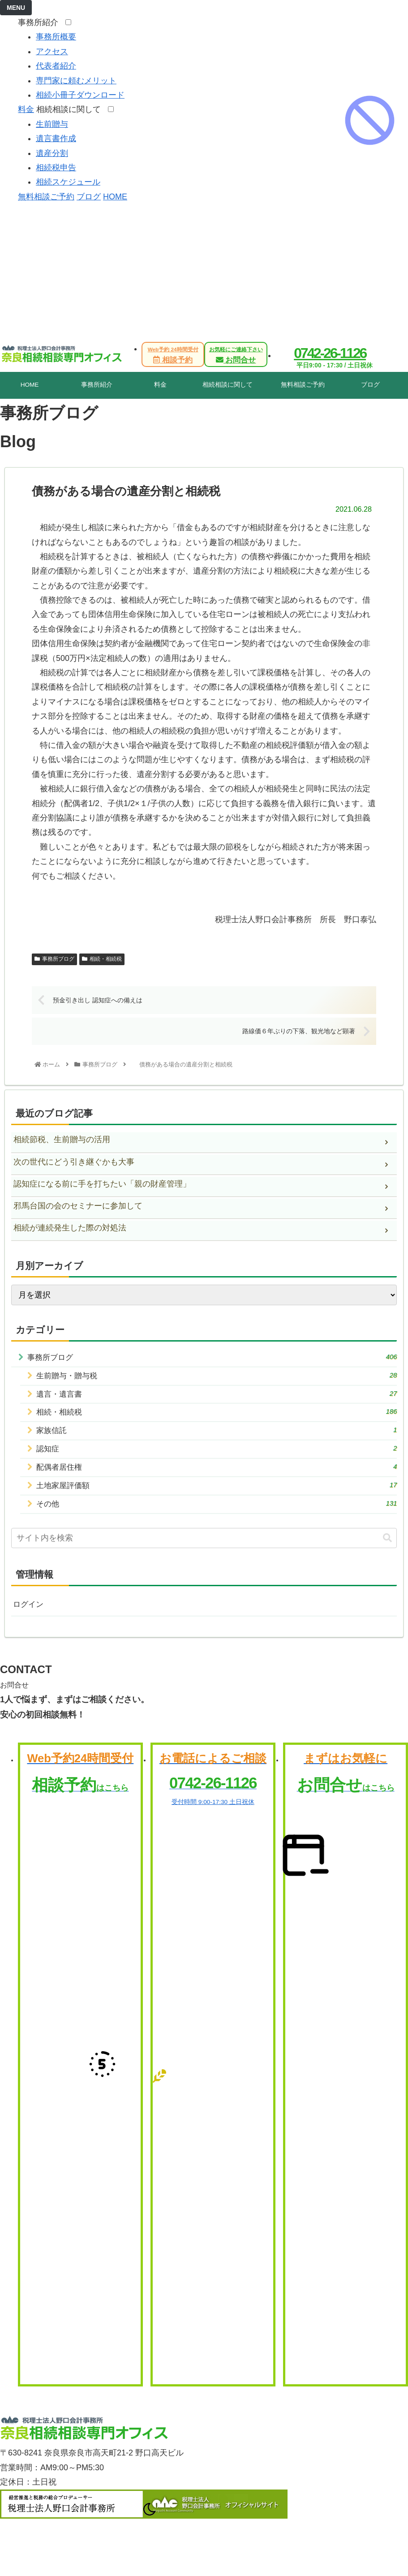 The image size is (408, 2576). What do you see at coordinates (159, 2076) in the screenshot?
I see `compose a new post or message` at bounding box center [159, 2076].